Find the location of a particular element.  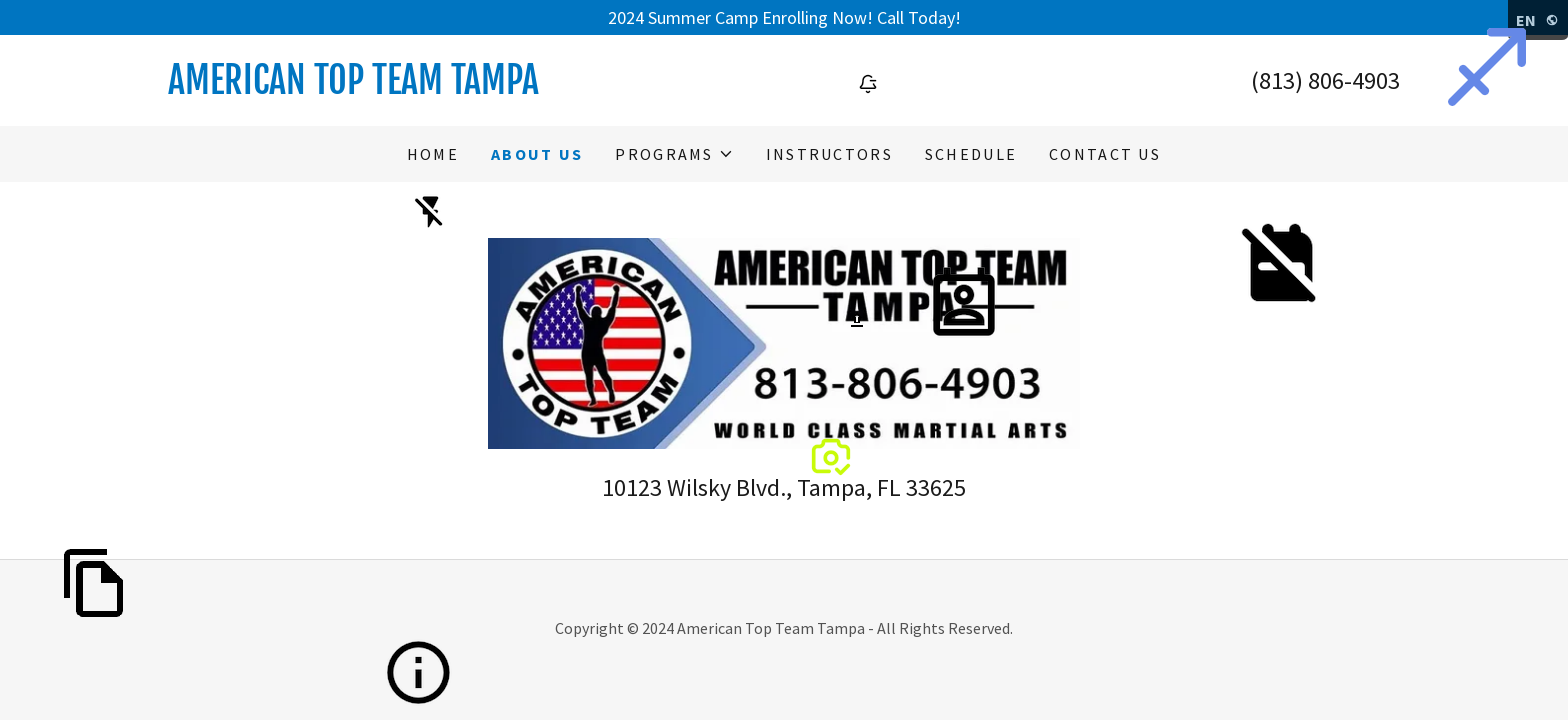

upload a file from your device is located at coordinates (857, 320).